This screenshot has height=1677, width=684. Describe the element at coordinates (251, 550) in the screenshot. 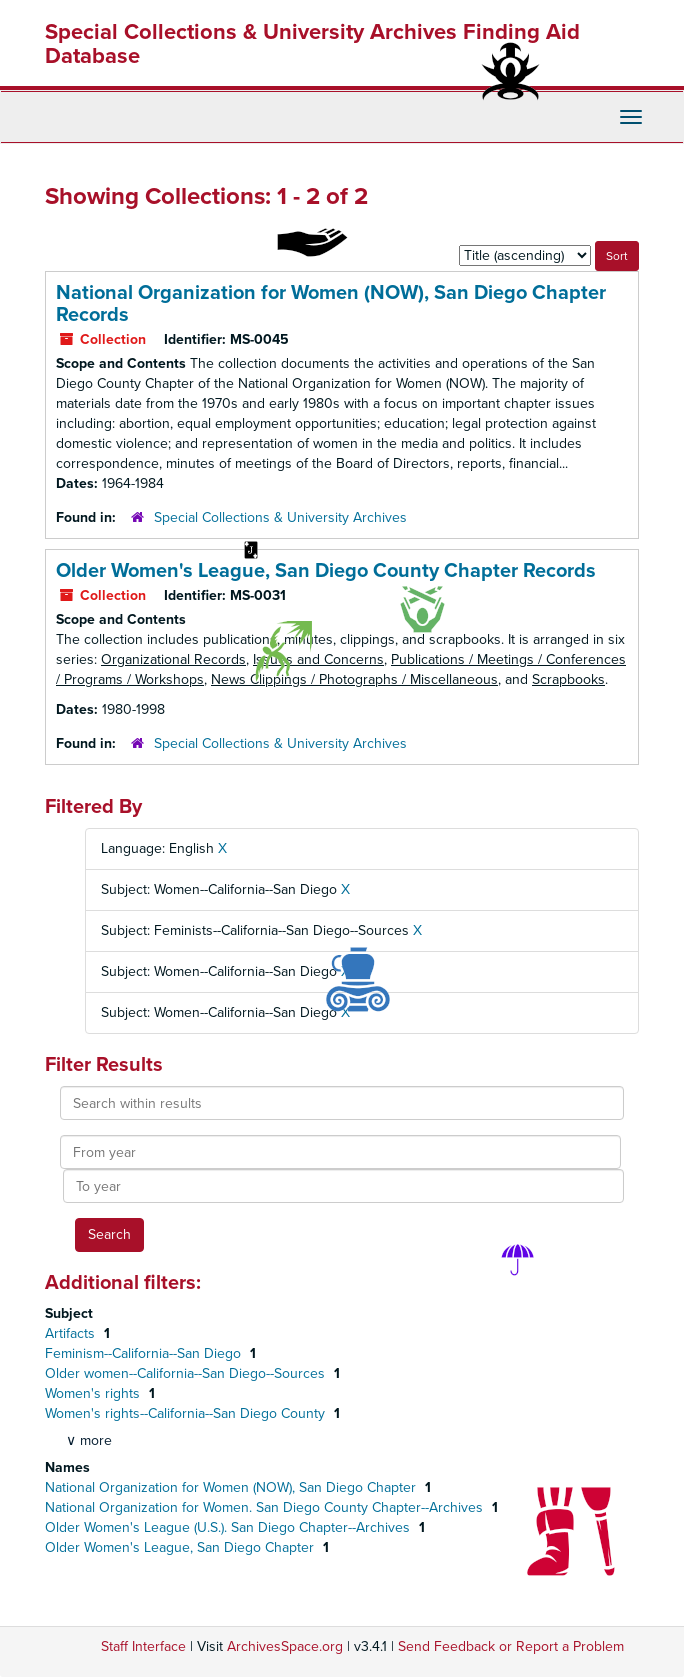

I see `jack of clubs playing card` at that location.